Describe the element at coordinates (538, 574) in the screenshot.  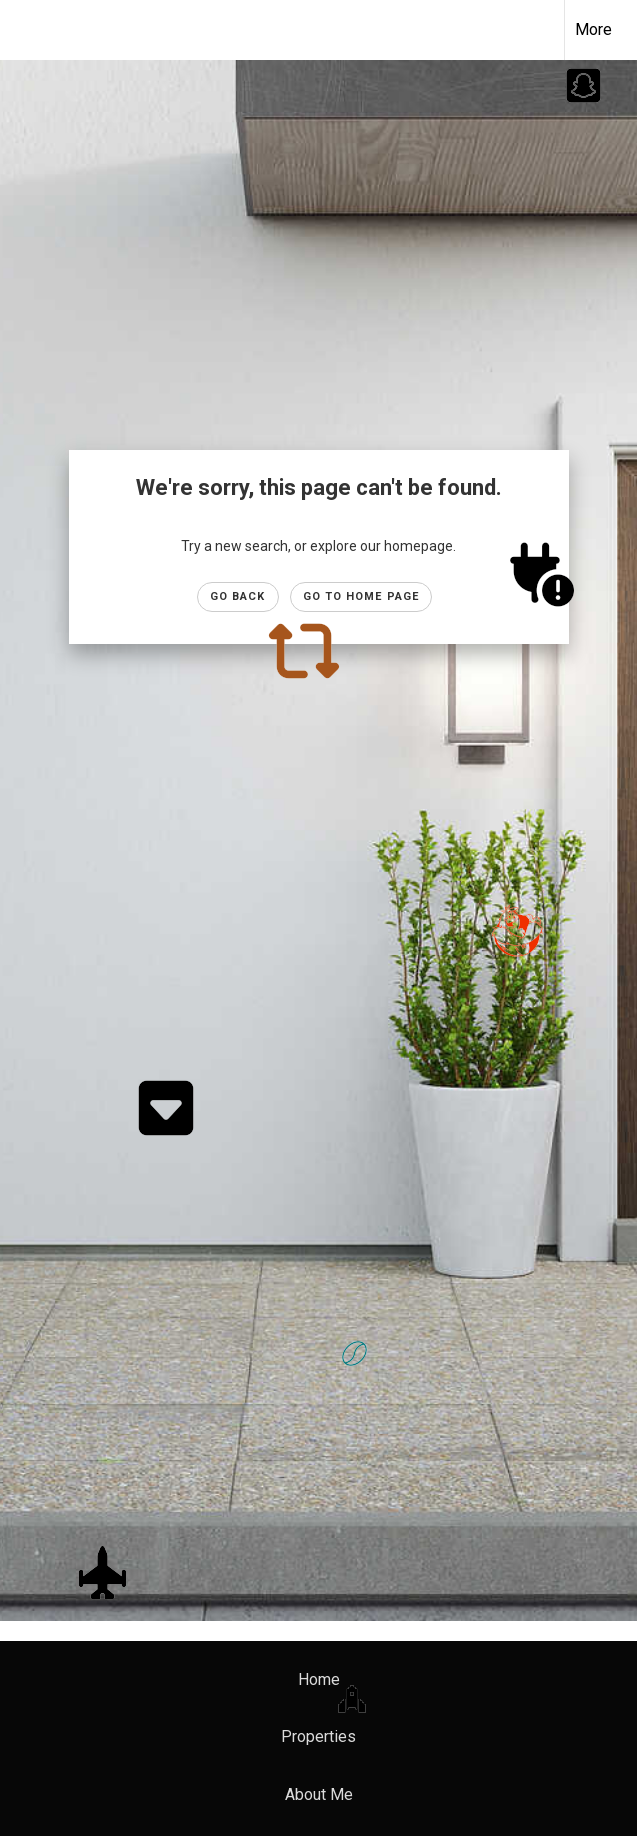
I see `indicates a power connection error or issue` at that location.